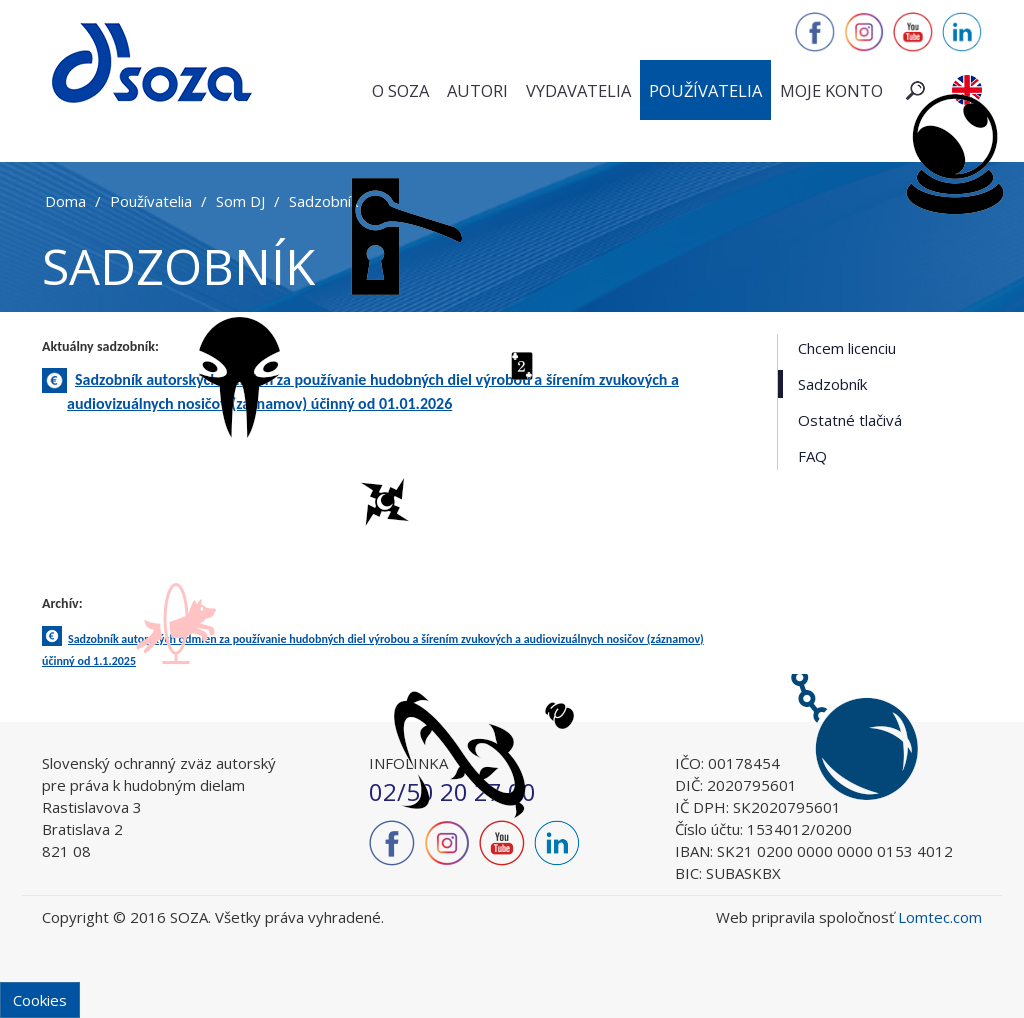 This screenshot has height=1018, width=1024. Describe the element at coordinates (559, 714) in the screenshot. I see `access boxing or fighting game mode` at that location.